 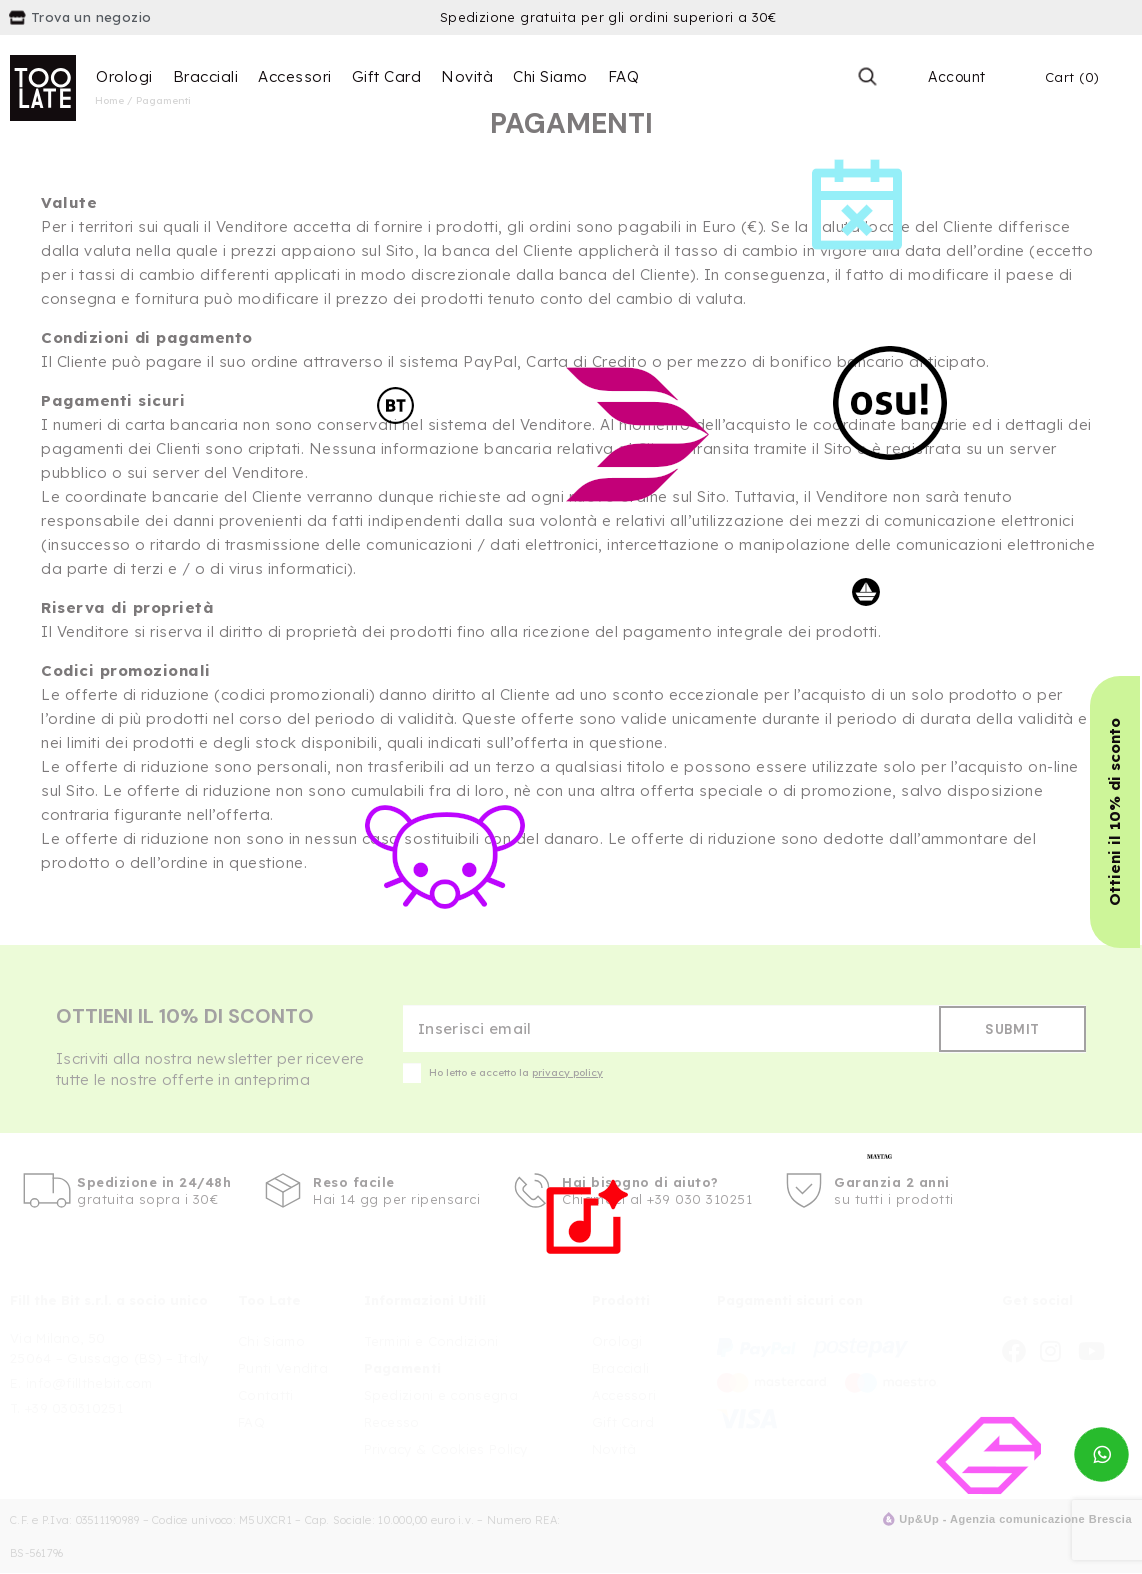 What do you see at coordinates (890, 403) in the screenshot?
I see `open osu! rhythm game` at bounding box center [890, 403].